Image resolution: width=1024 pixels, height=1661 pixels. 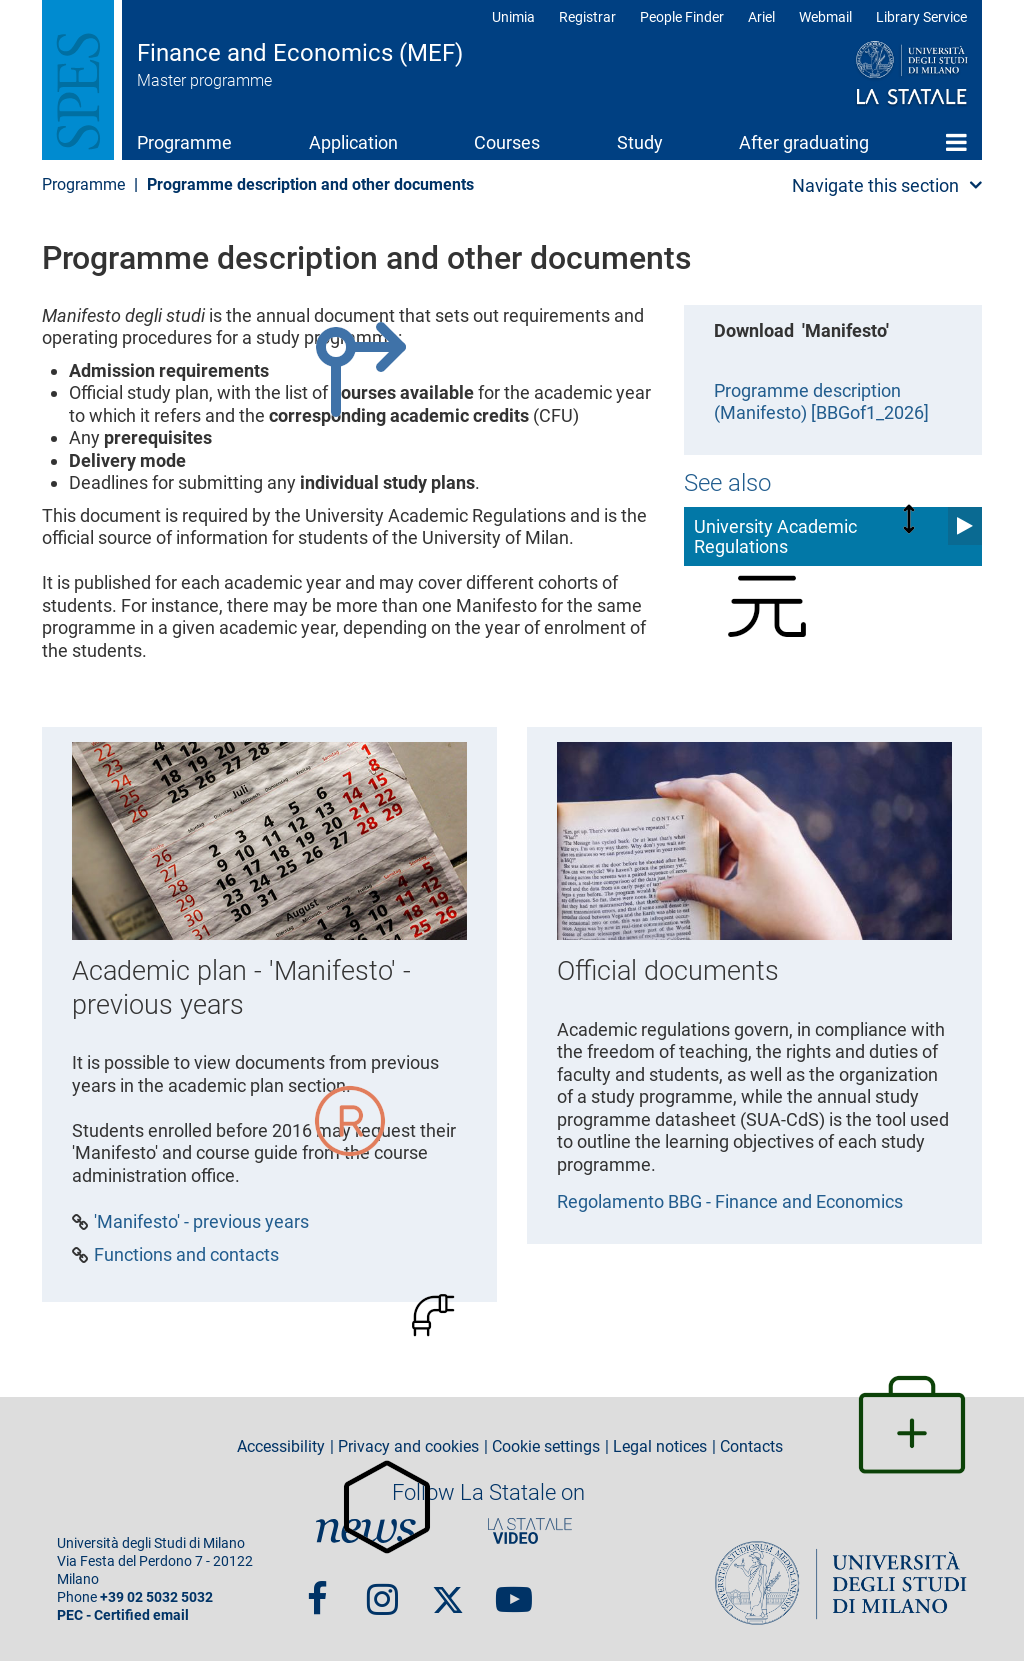 What do you see at coordinates (387, 1507) in the screenshot?
I see `indicates a hexagonal category or shape tool` at bounding box center [387, 1507].